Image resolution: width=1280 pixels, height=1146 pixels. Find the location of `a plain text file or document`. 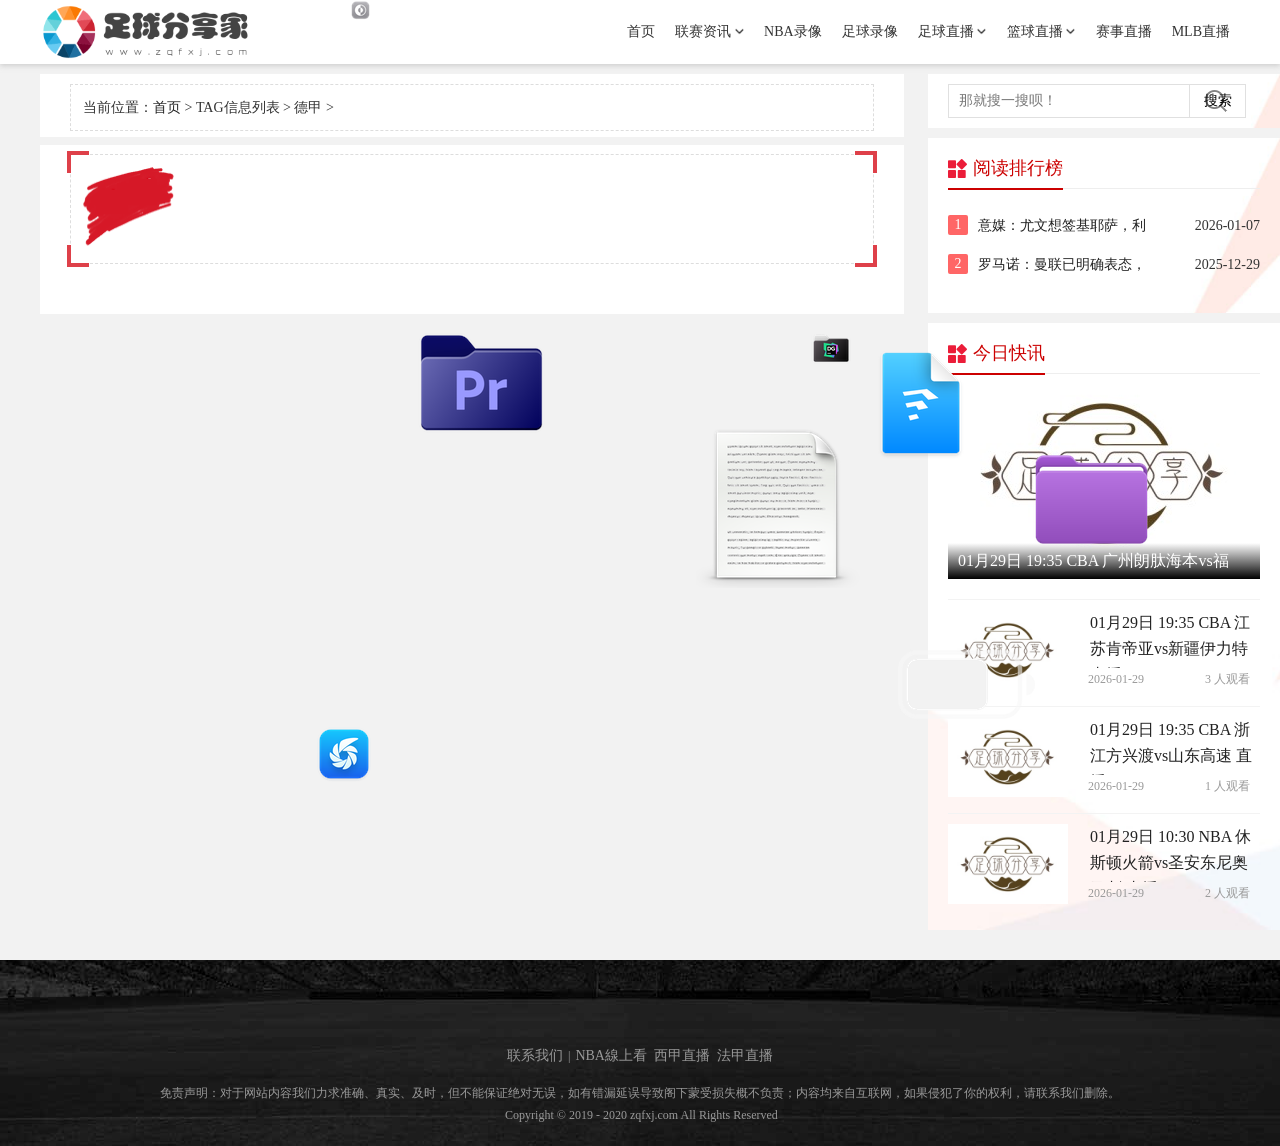

a plain text file or document is located at coordinates (779, 505).